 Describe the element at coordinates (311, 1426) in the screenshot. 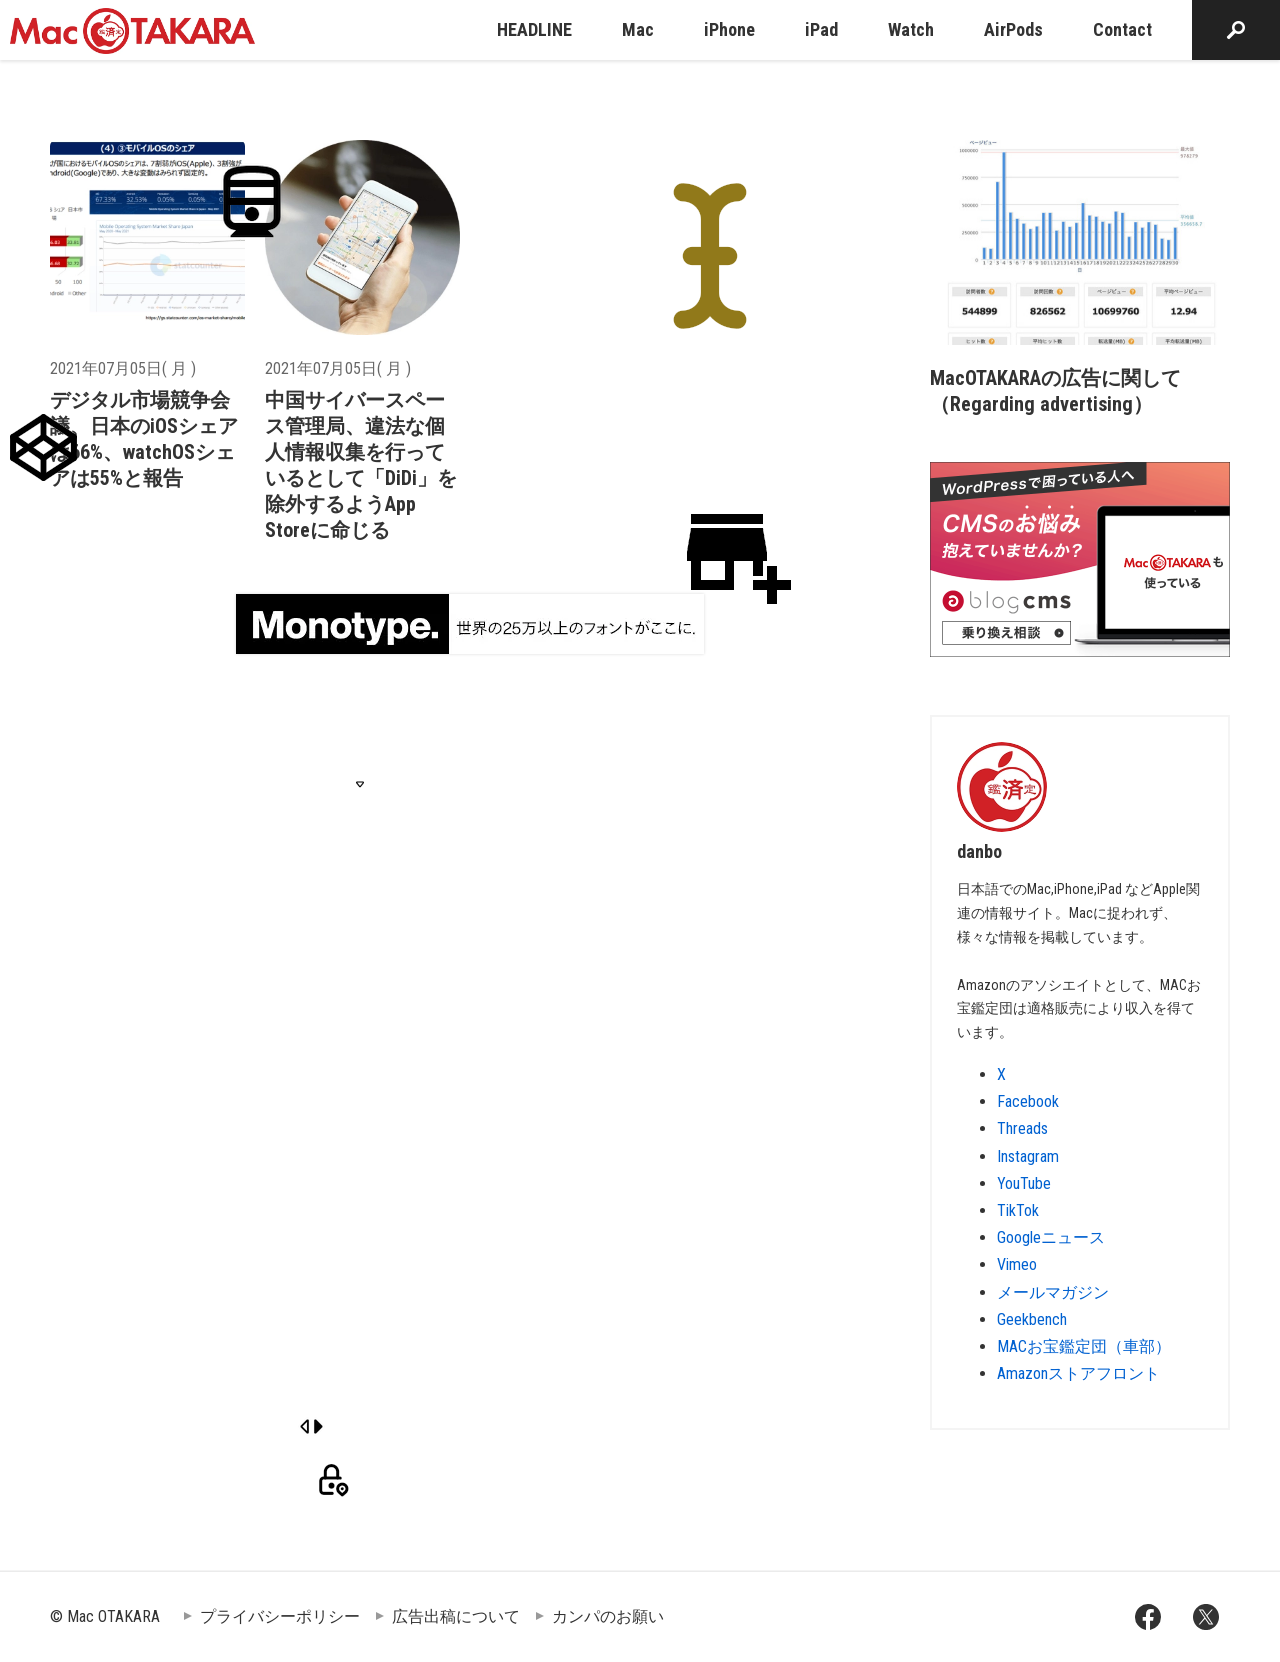

I see `switch to the left panel or view` at that location.